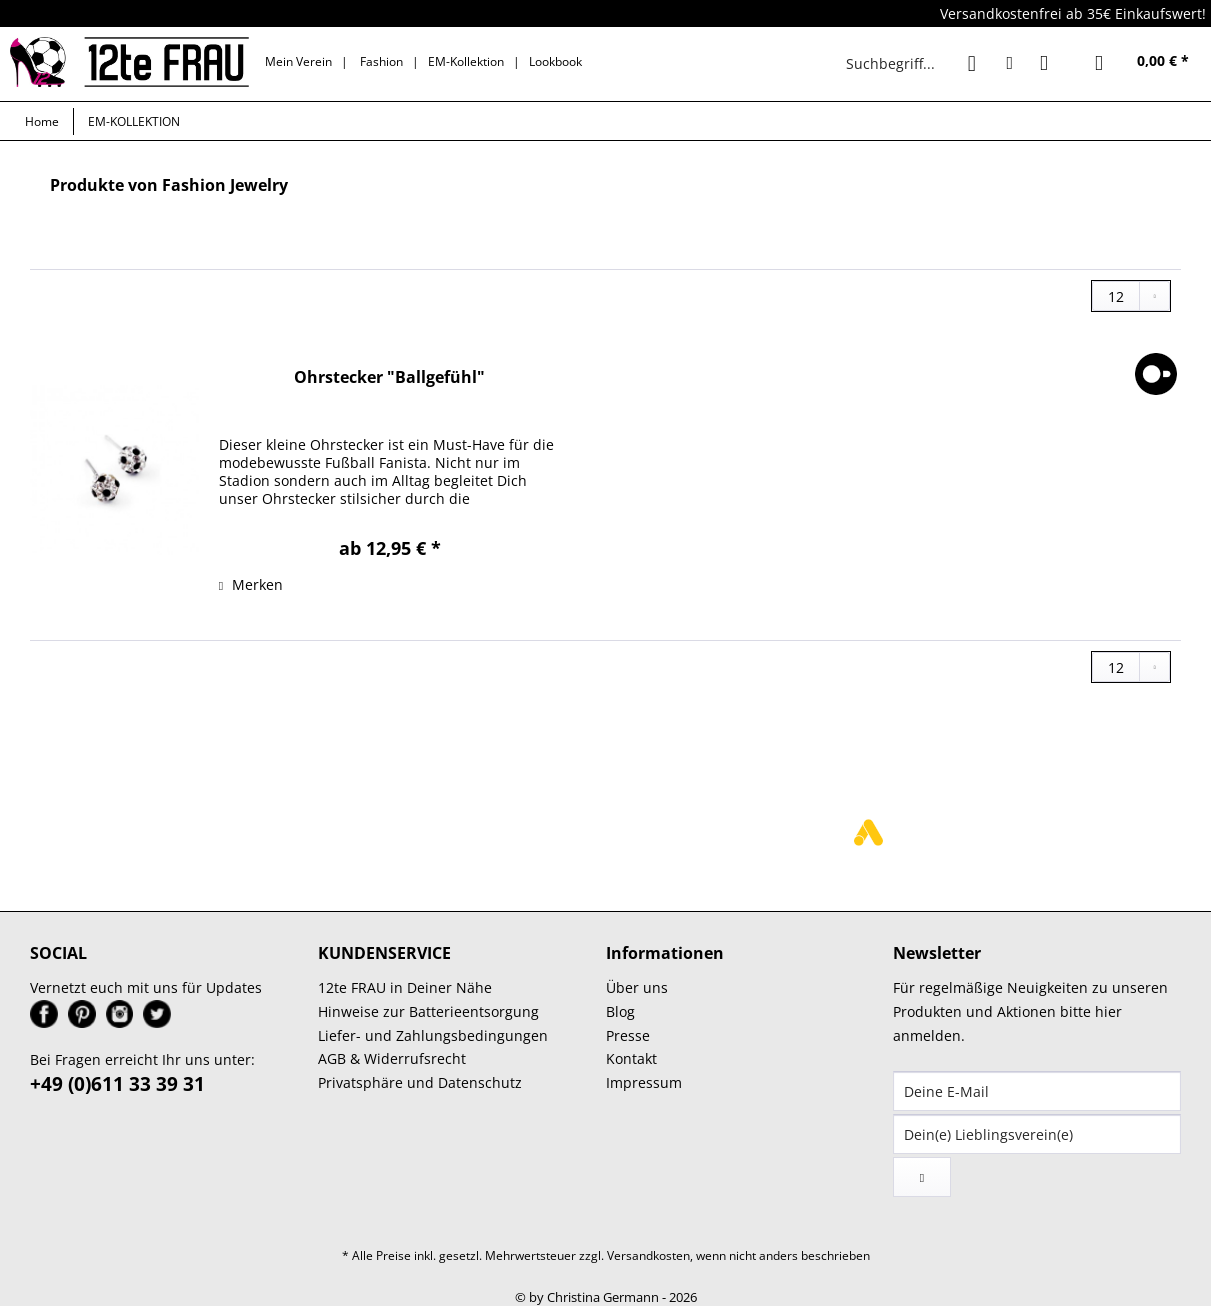 The height and width of the screenshot is (1306, 1211). Describe the element at coordinates (868, 832) in the screenshot. I see `access google ads dashboard` at that location.